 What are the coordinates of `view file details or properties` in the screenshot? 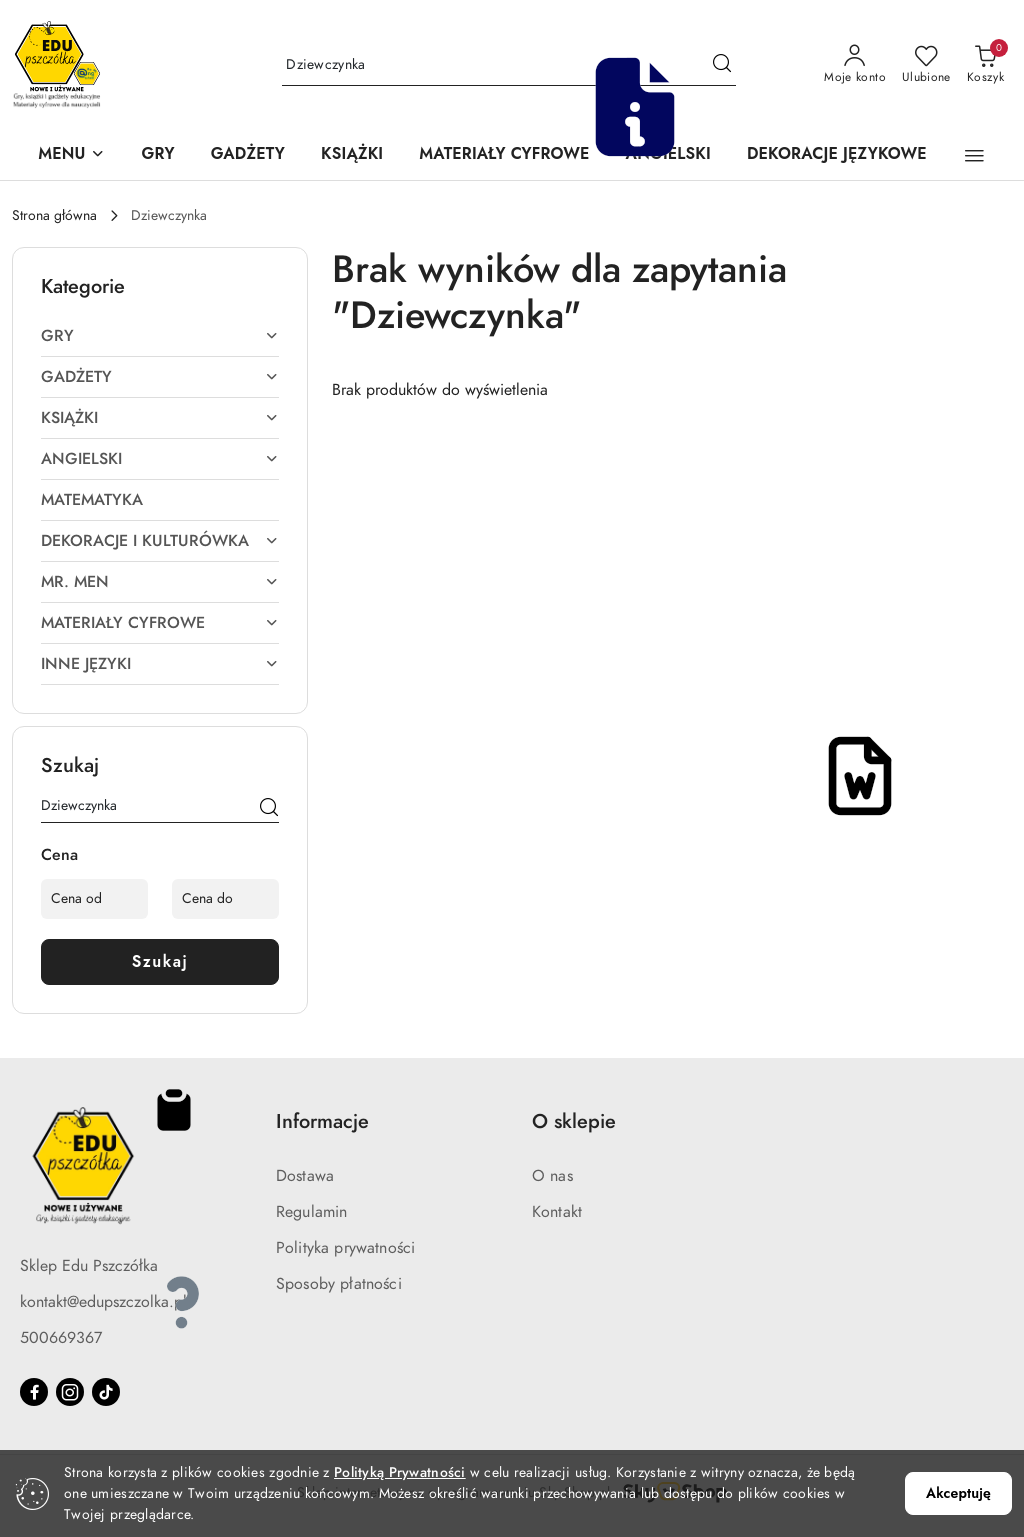 It's located at (635, 107).